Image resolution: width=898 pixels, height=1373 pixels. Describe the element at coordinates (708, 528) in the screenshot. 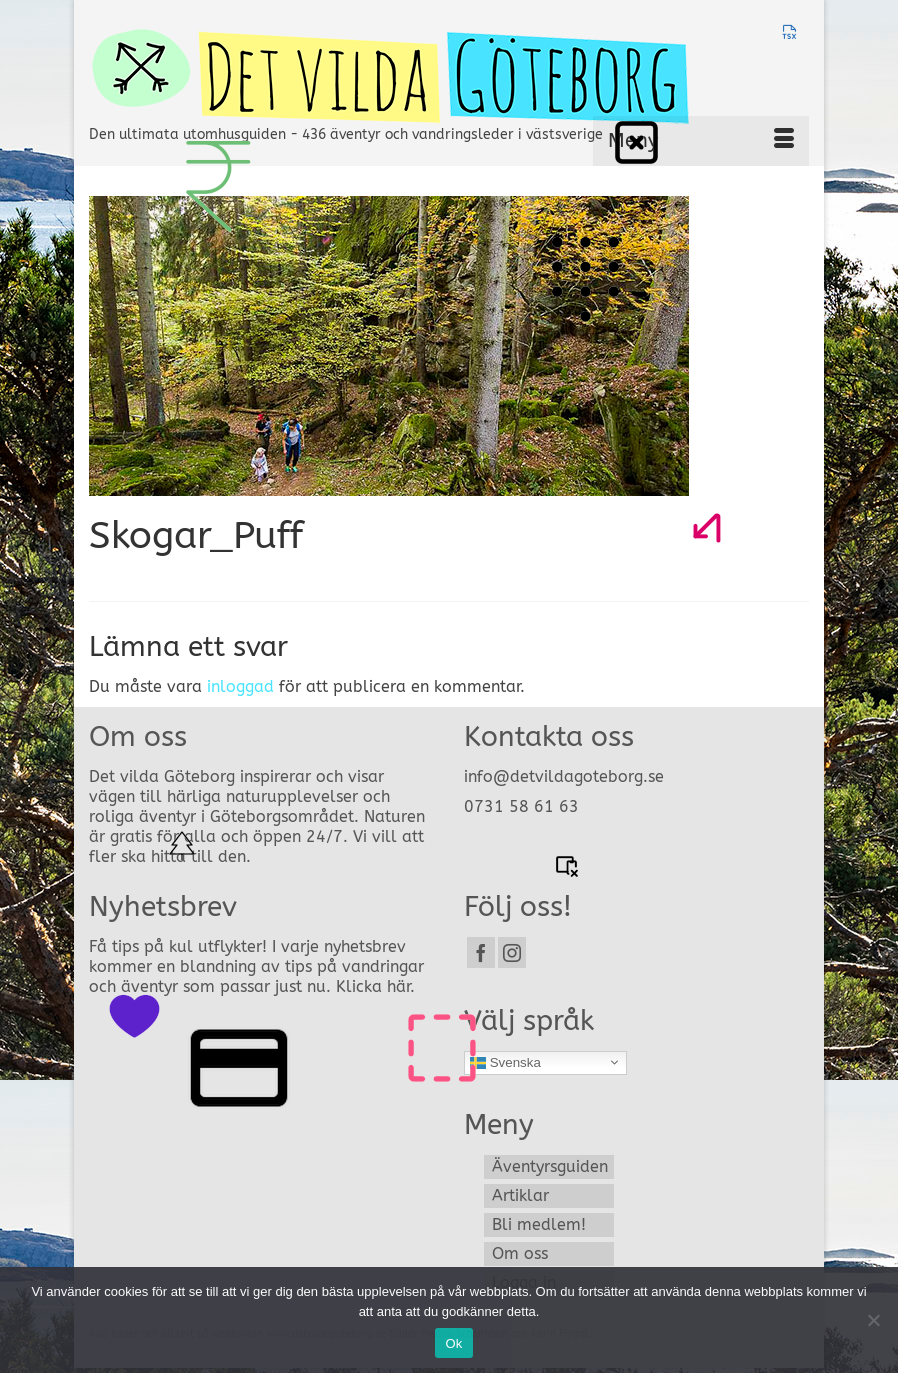

I see `make a sharp left turn in navigation` at that location.